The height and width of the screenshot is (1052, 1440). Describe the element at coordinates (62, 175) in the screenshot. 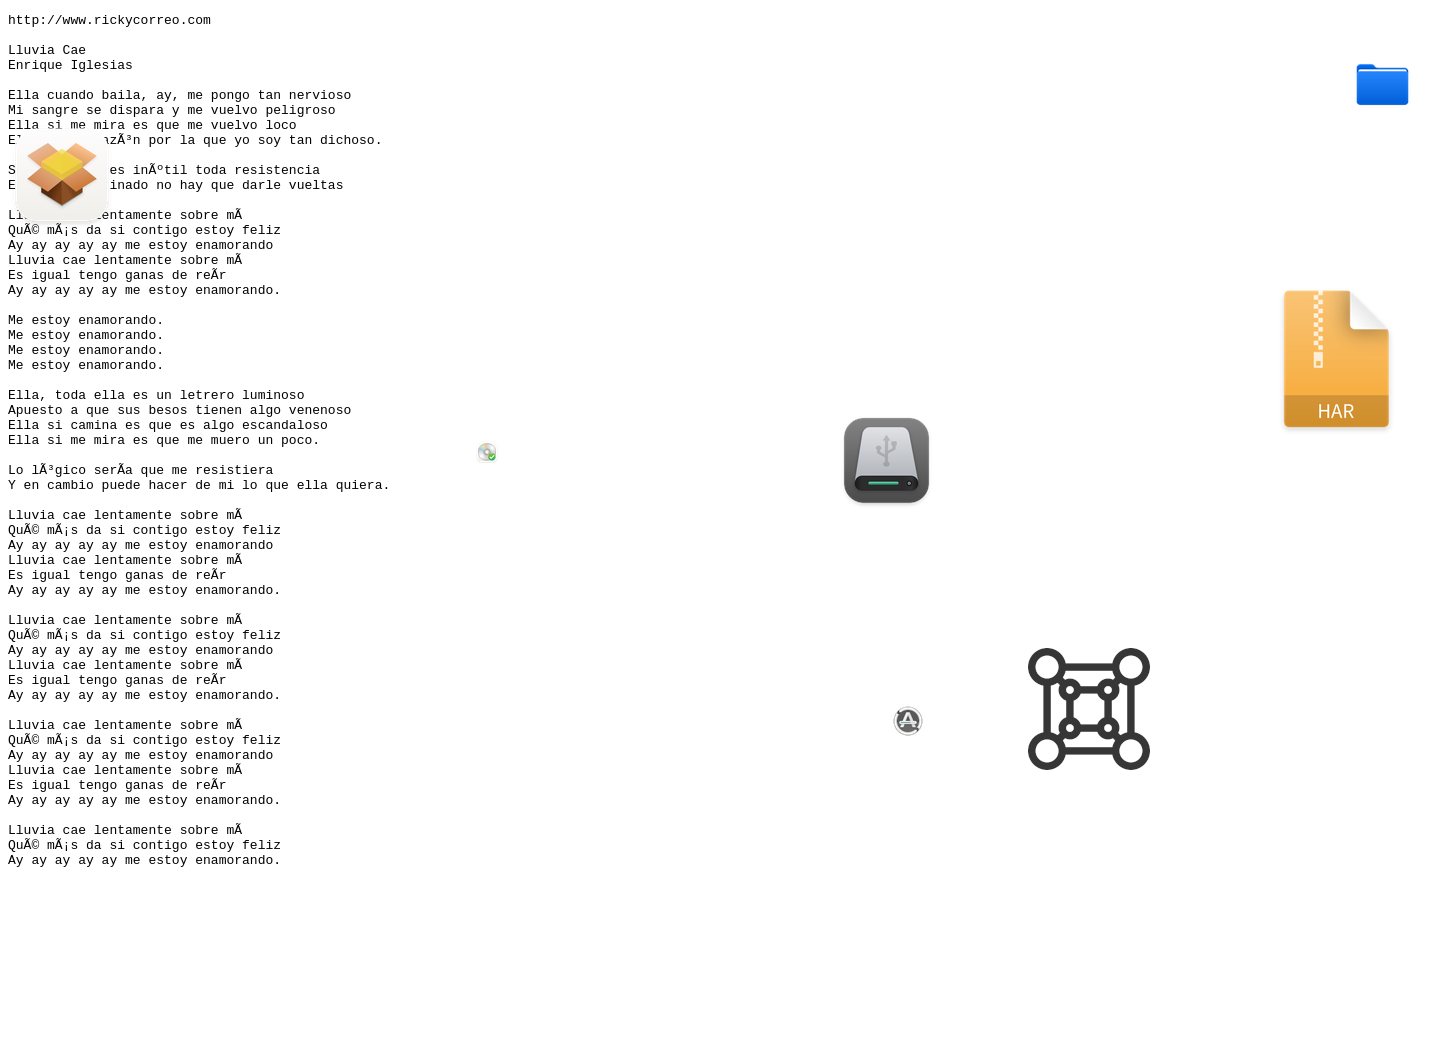

I see `open gdebi package installer` at that location.